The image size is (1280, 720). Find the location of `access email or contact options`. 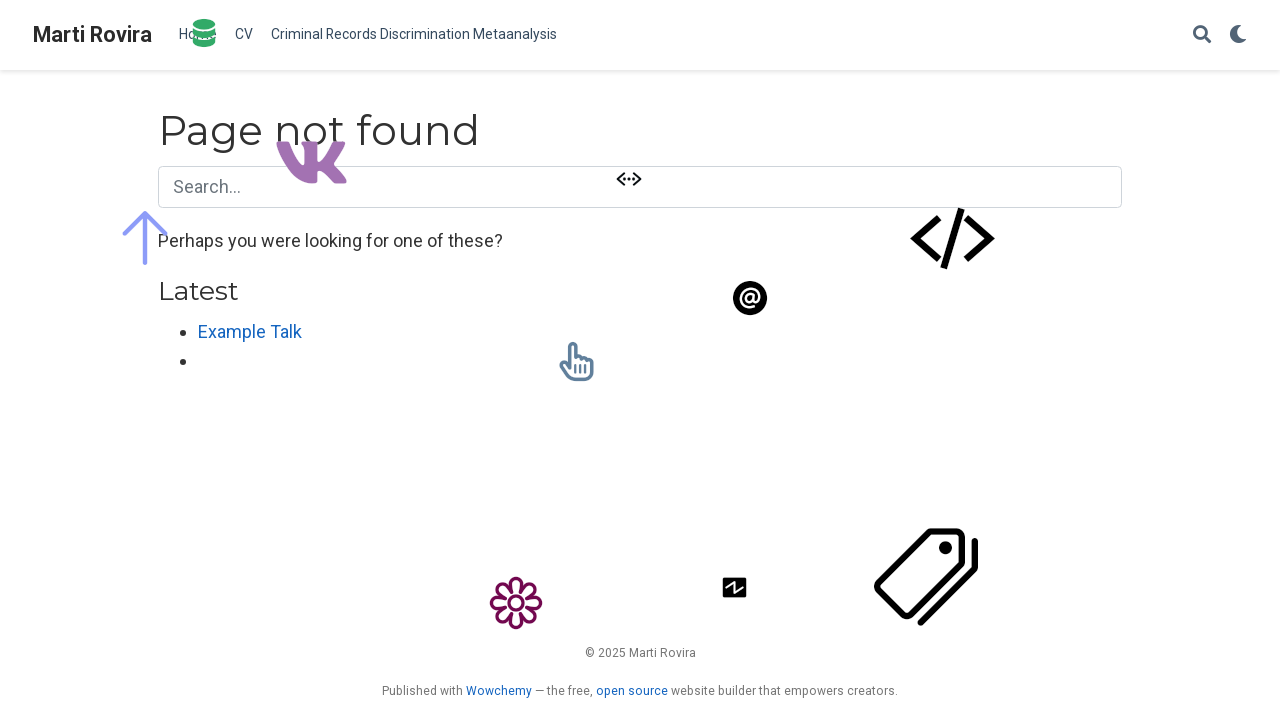

access email or contact options is located at coordinates (750, 298).